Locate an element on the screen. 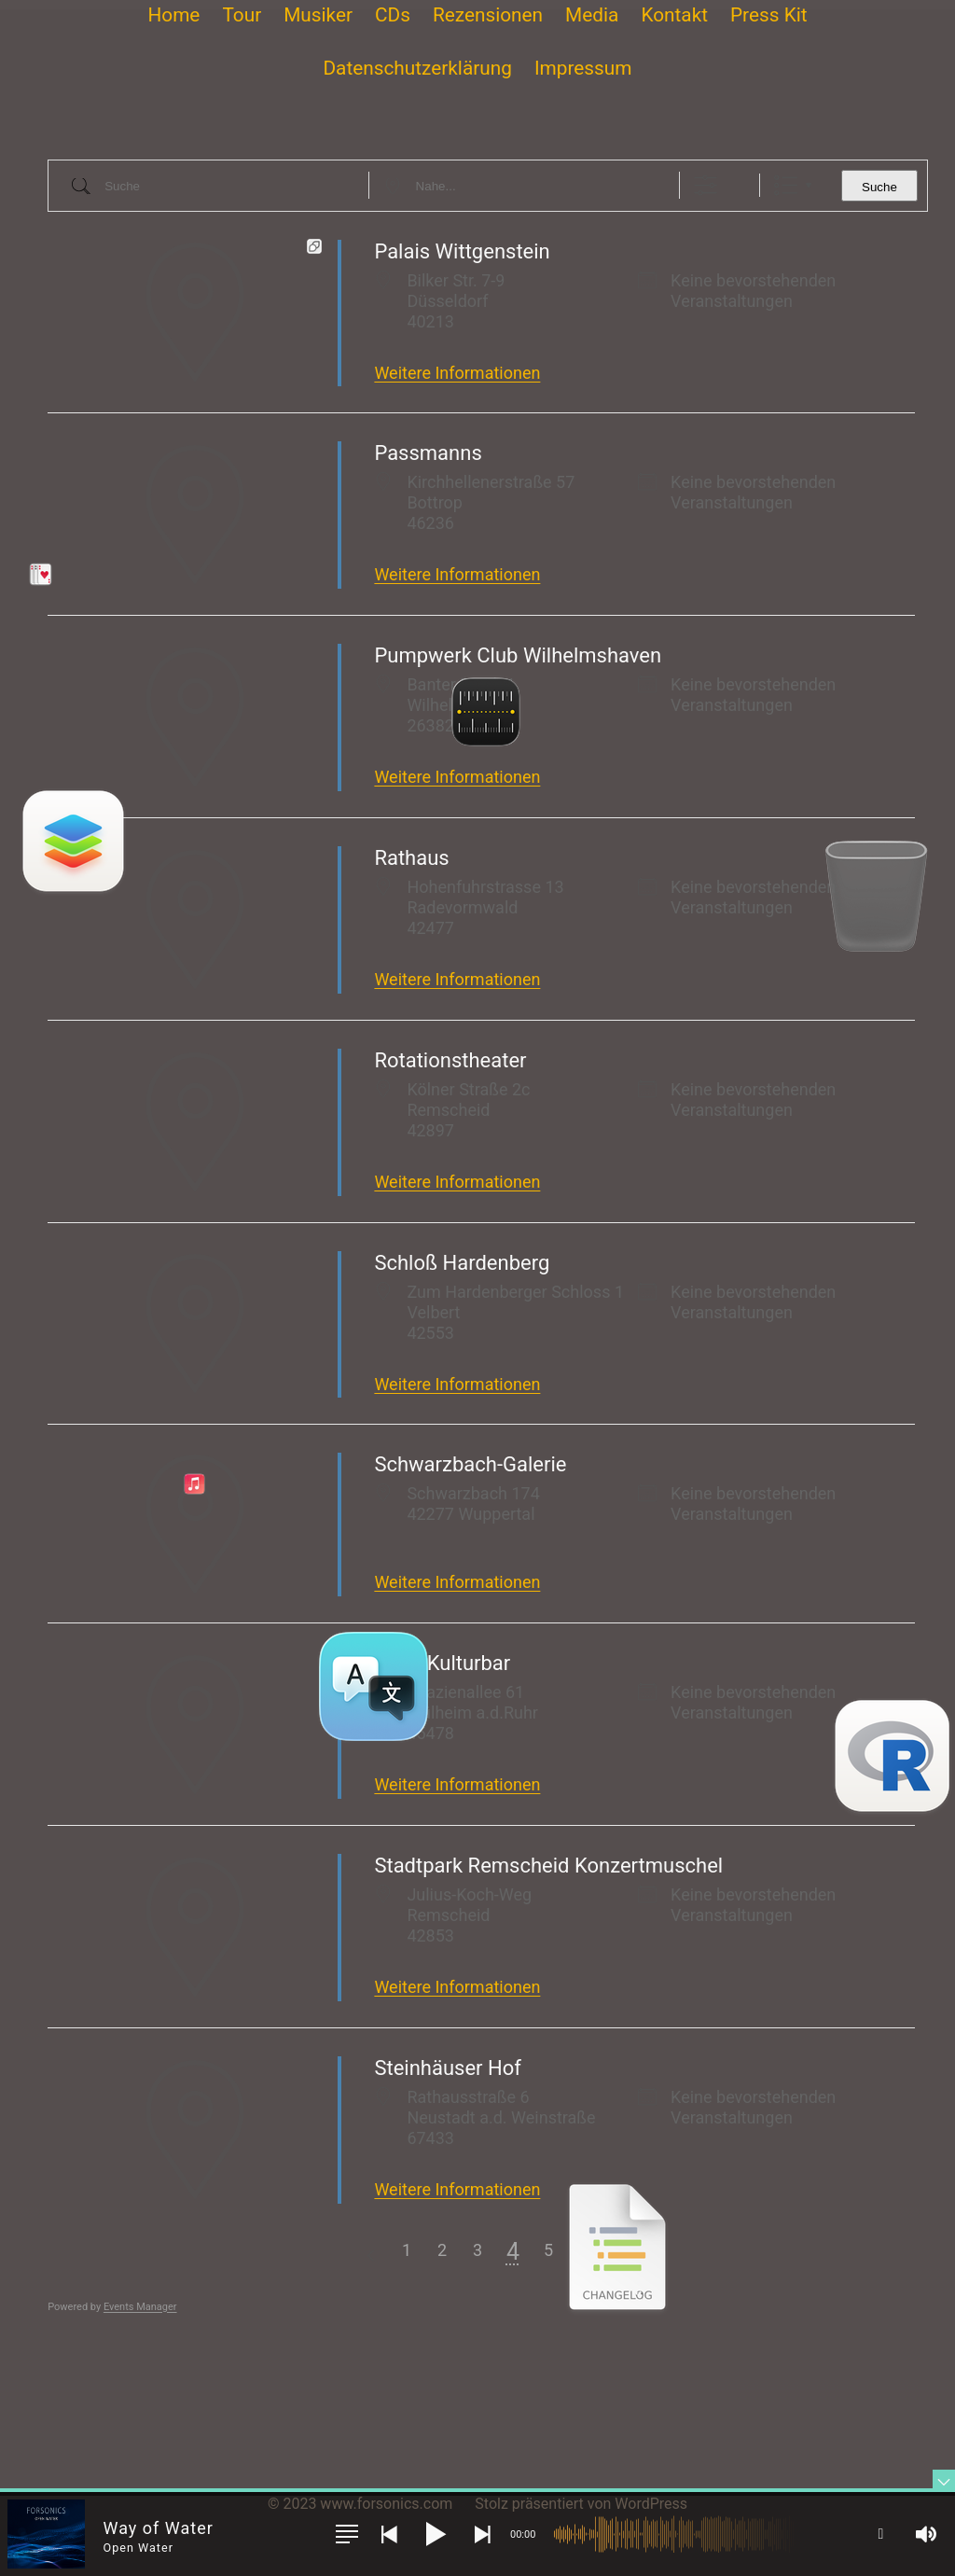  changelog text file is located at coordinates (617, 2249).